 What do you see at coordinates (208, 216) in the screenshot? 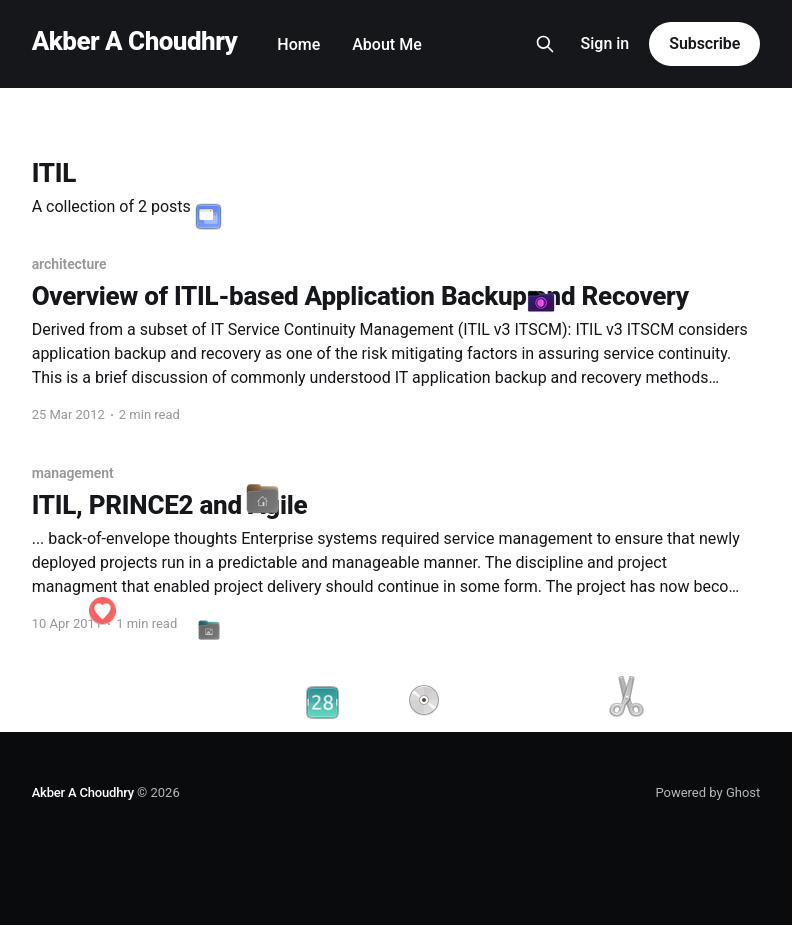
I see `manage startup applications and session settings` at bounding box center [208, 216].